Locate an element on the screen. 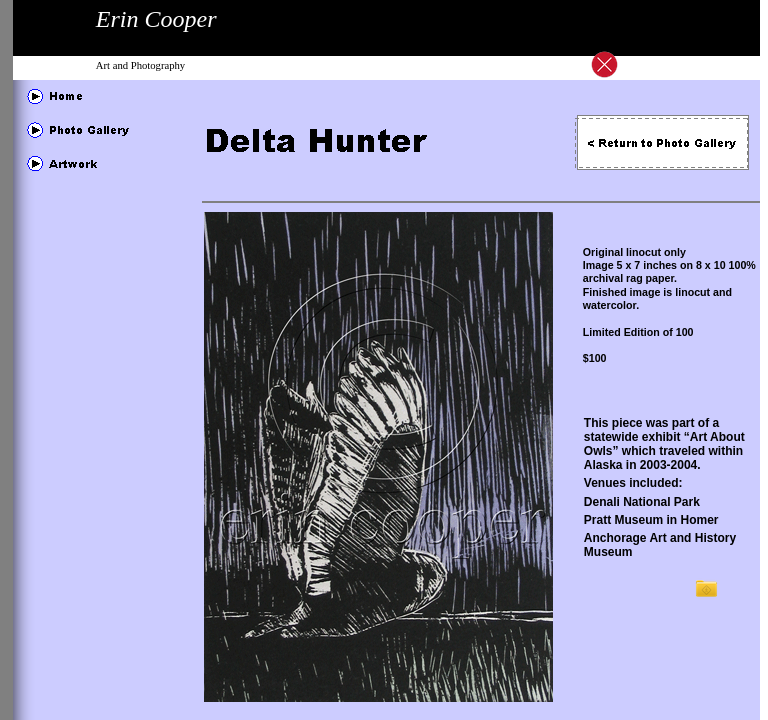 This screenshot has height=720, width=768. indicates a sync error with a shared file or folder is located at coordinates (604, 64).